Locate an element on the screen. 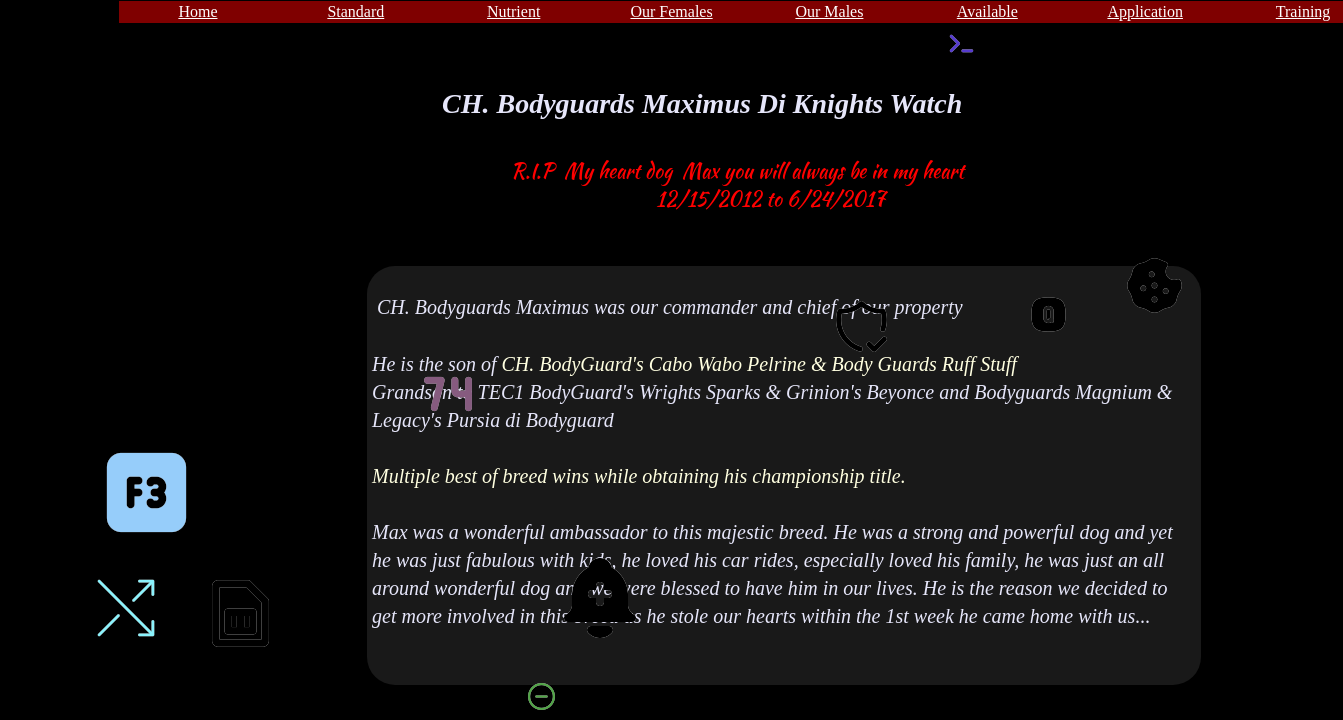  manage cookie consent preferences is located at coordinates (1154, 285).